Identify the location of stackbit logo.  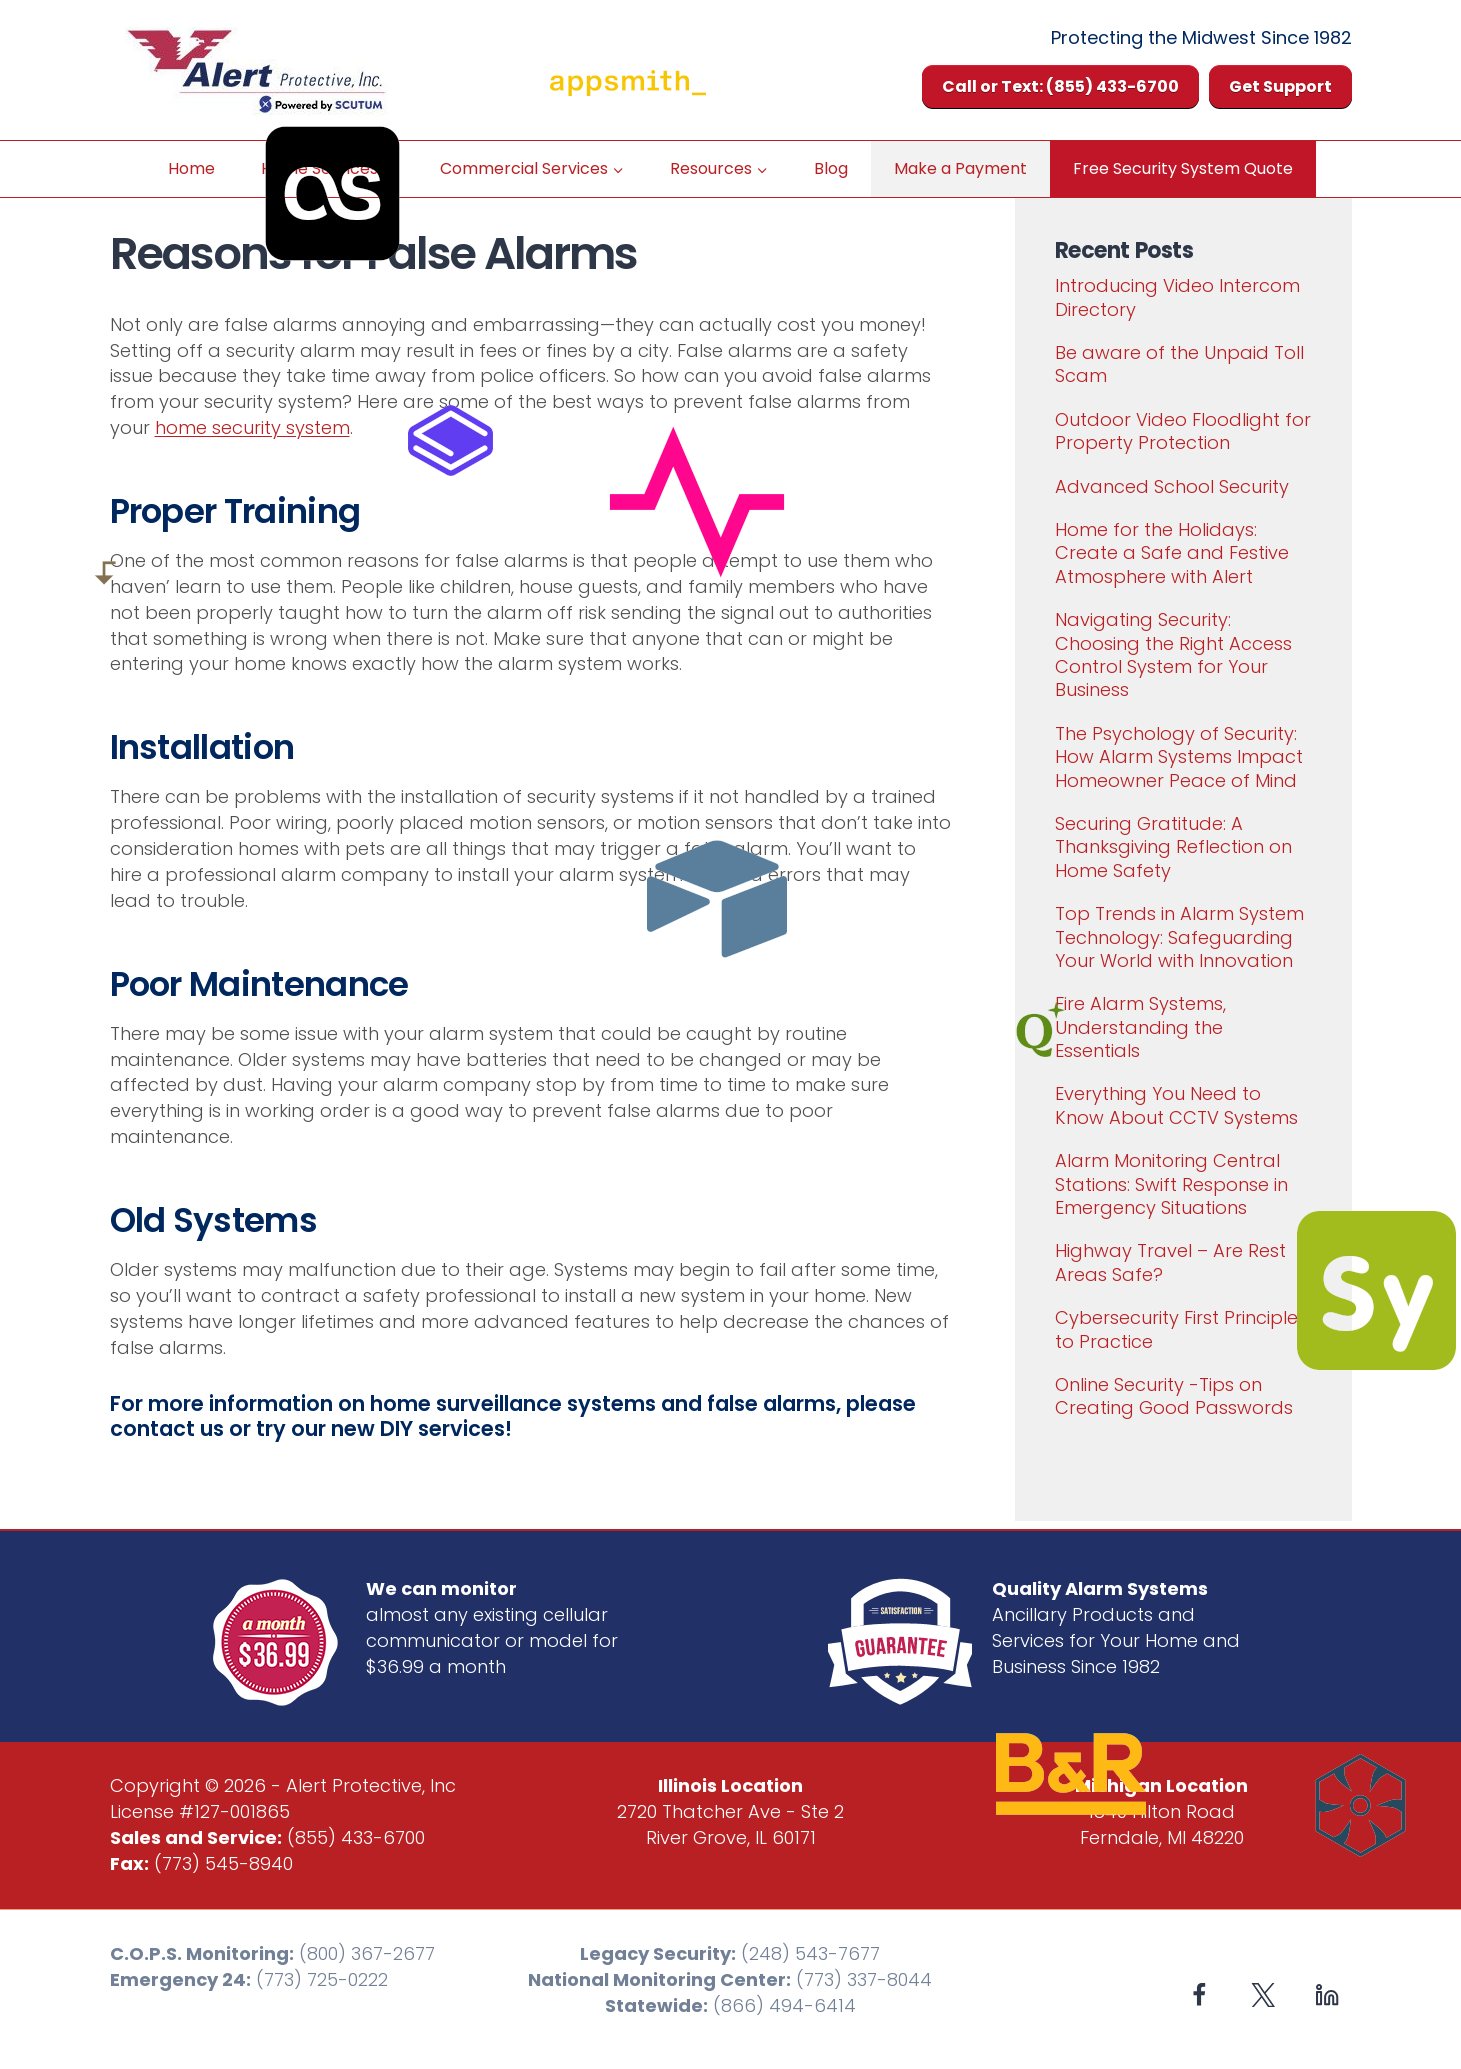
(450, 440).